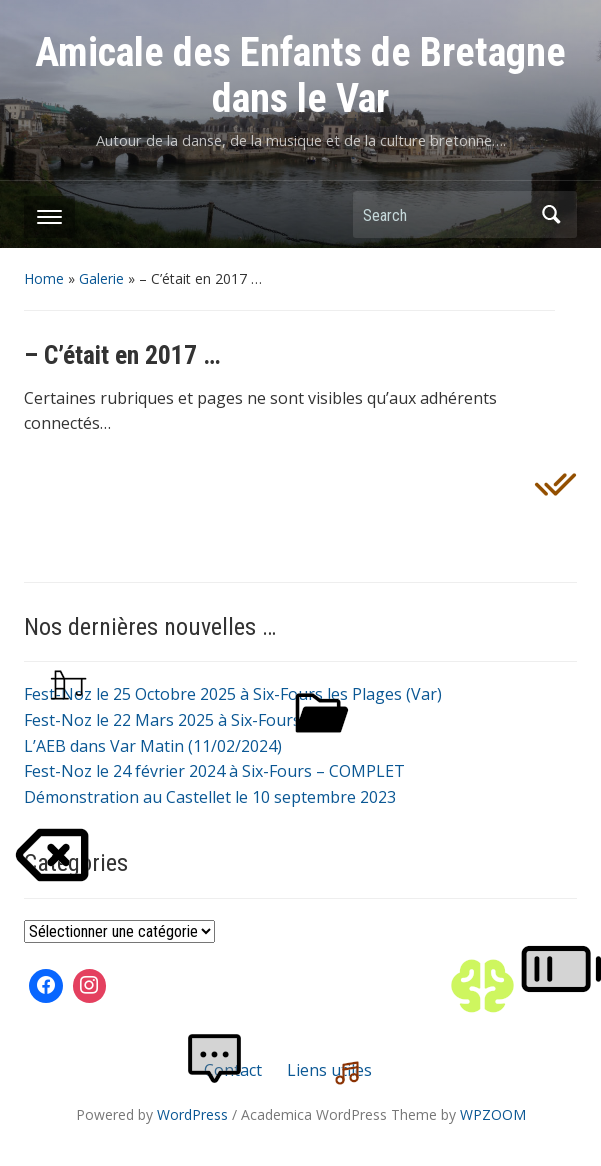 The width and height of the screenshot is (601, 1166). I want to click on open chat or messaging, so click(214, 1056).